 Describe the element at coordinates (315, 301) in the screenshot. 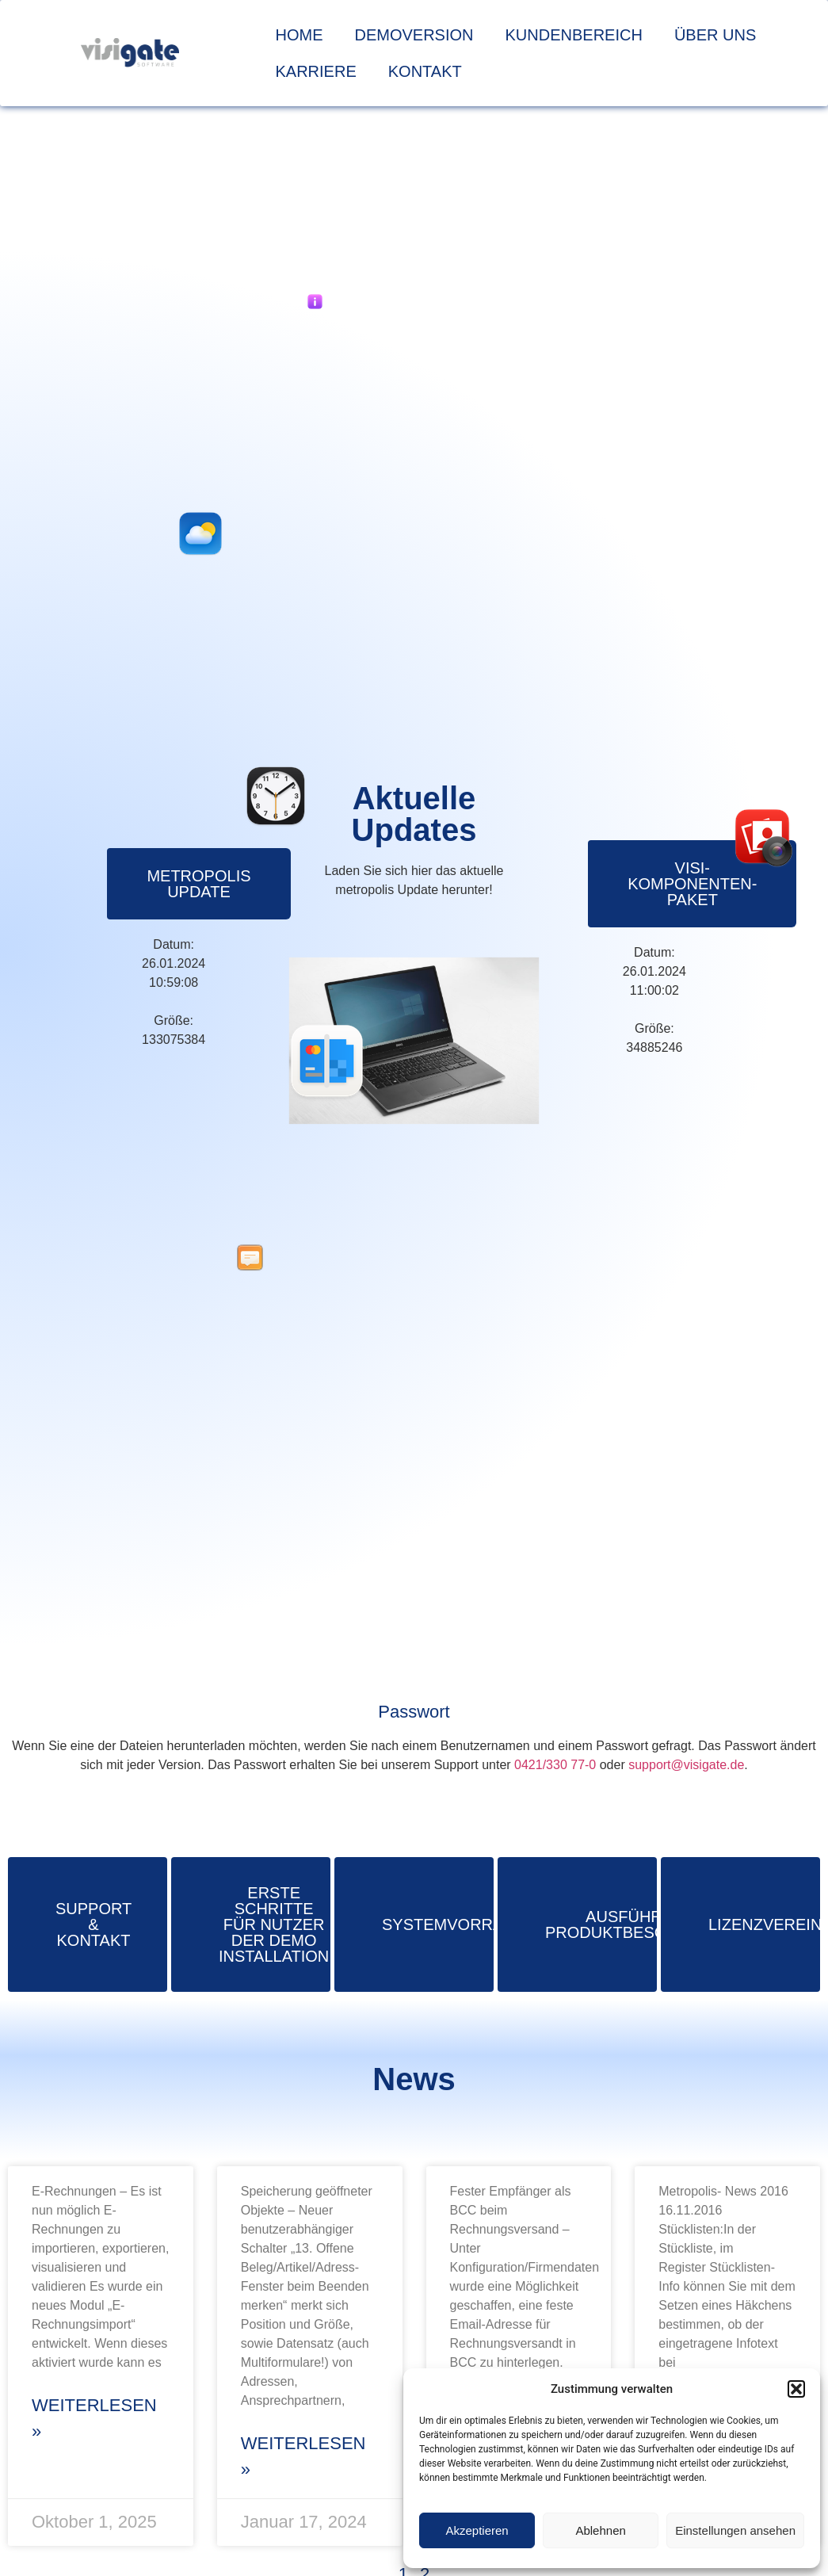

I see `access system status notifications` at that location.